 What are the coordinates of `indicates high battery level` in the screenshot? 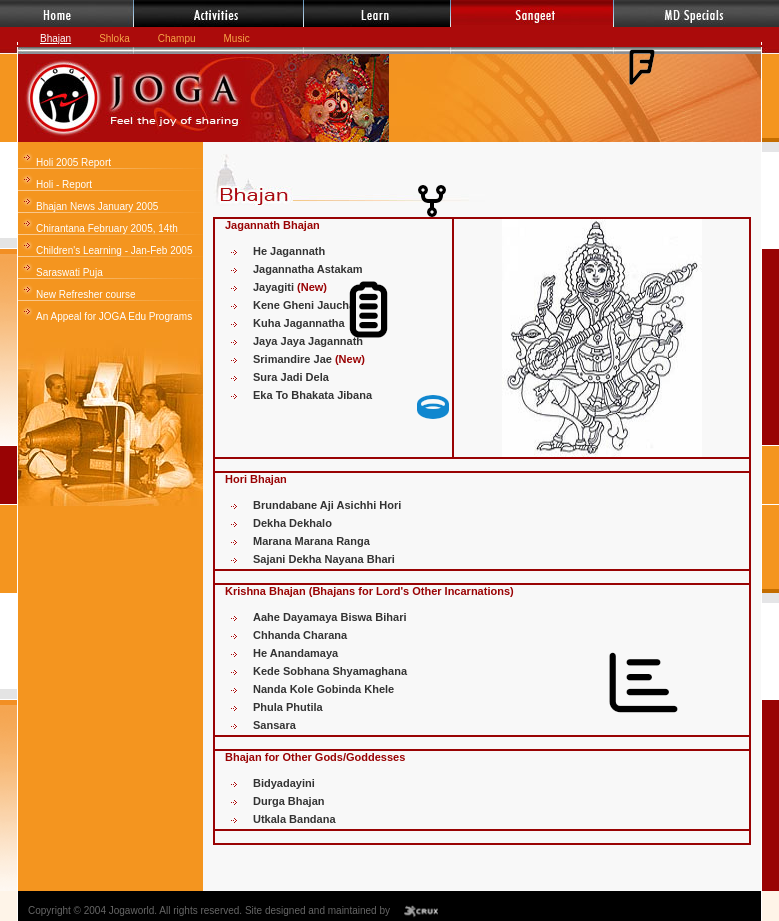 It's located at (368, 309).